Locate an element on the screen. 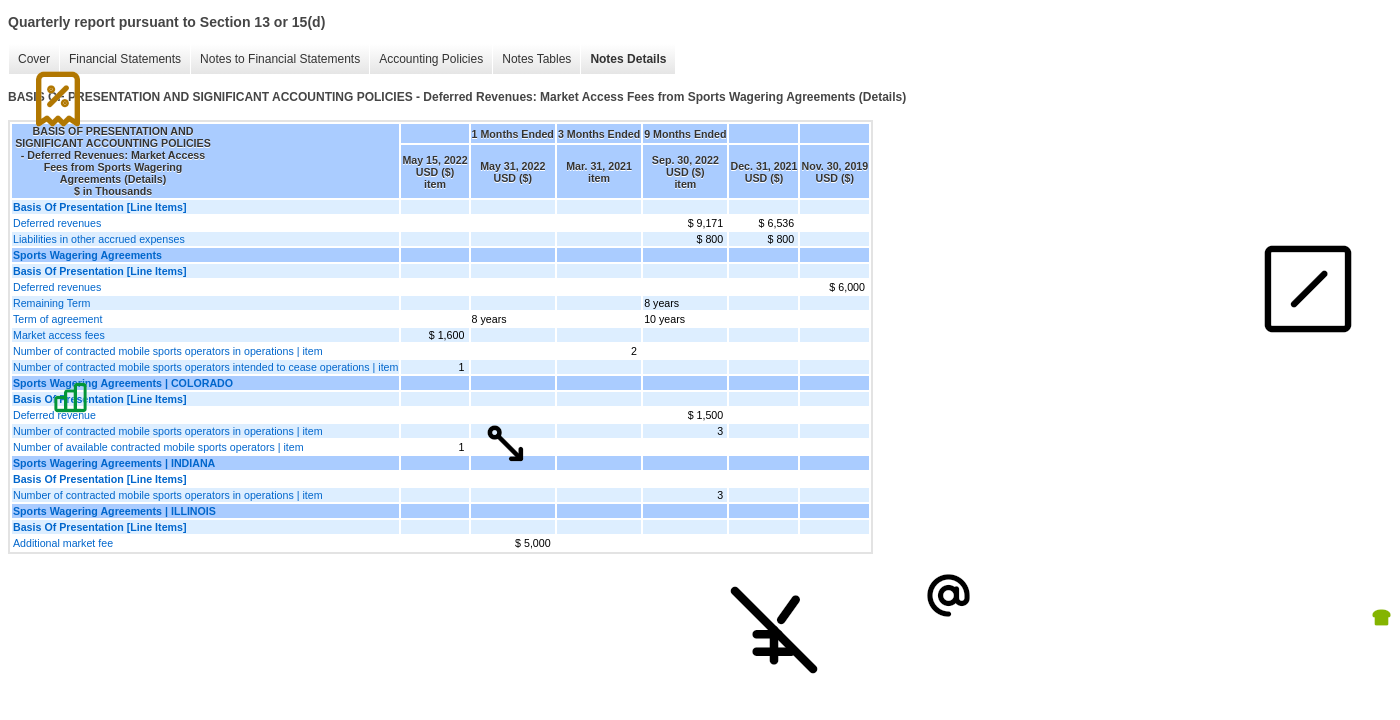 This screenshot has height=720, width=1400. view trending or popular content is located at coordinates (70, 397).